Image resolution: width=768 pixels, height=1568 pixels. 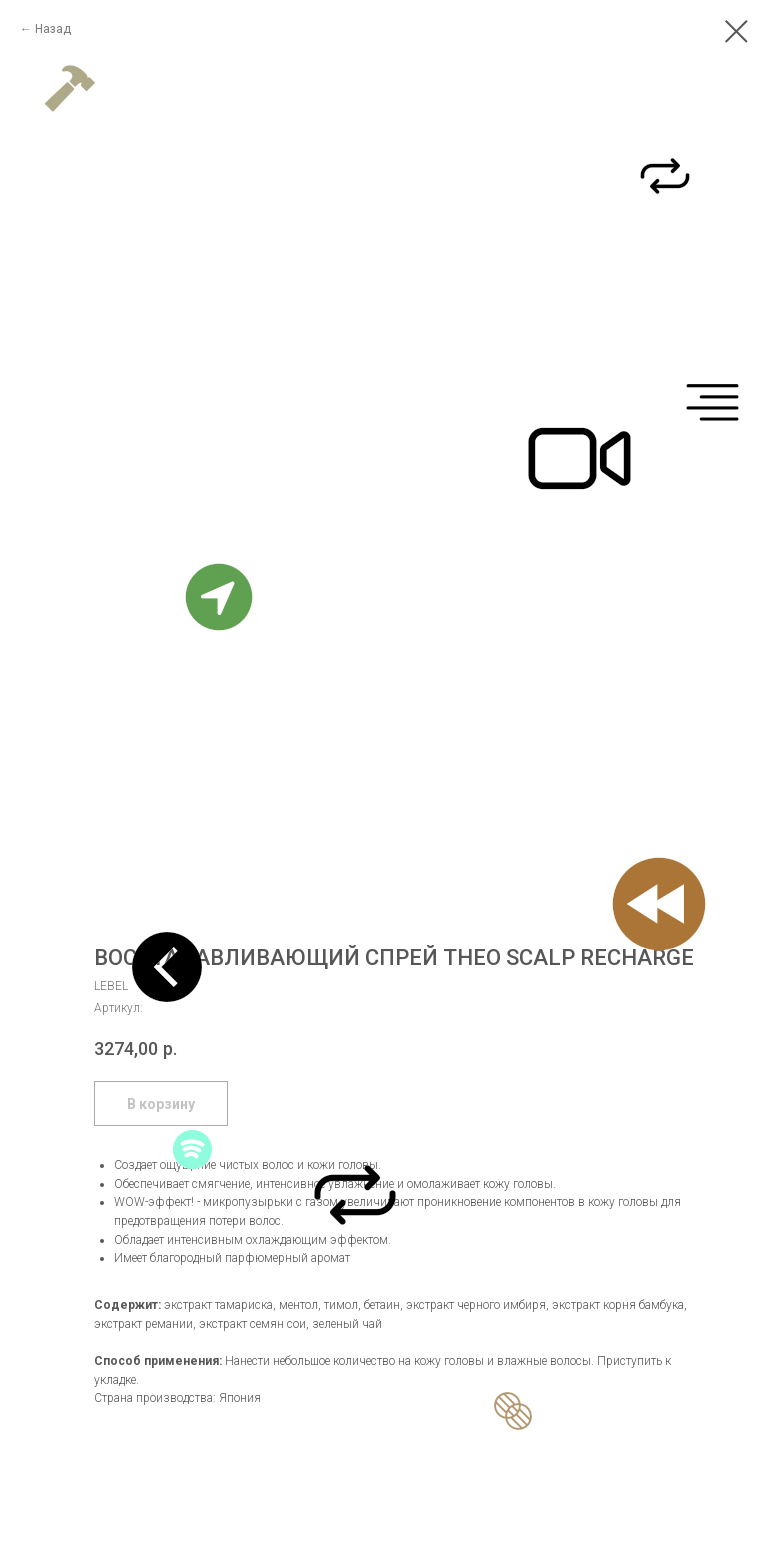 What do you see at coordinates (712, 403) in the screenshot?
I see `align text to the right` at bounding box center [712, 403].